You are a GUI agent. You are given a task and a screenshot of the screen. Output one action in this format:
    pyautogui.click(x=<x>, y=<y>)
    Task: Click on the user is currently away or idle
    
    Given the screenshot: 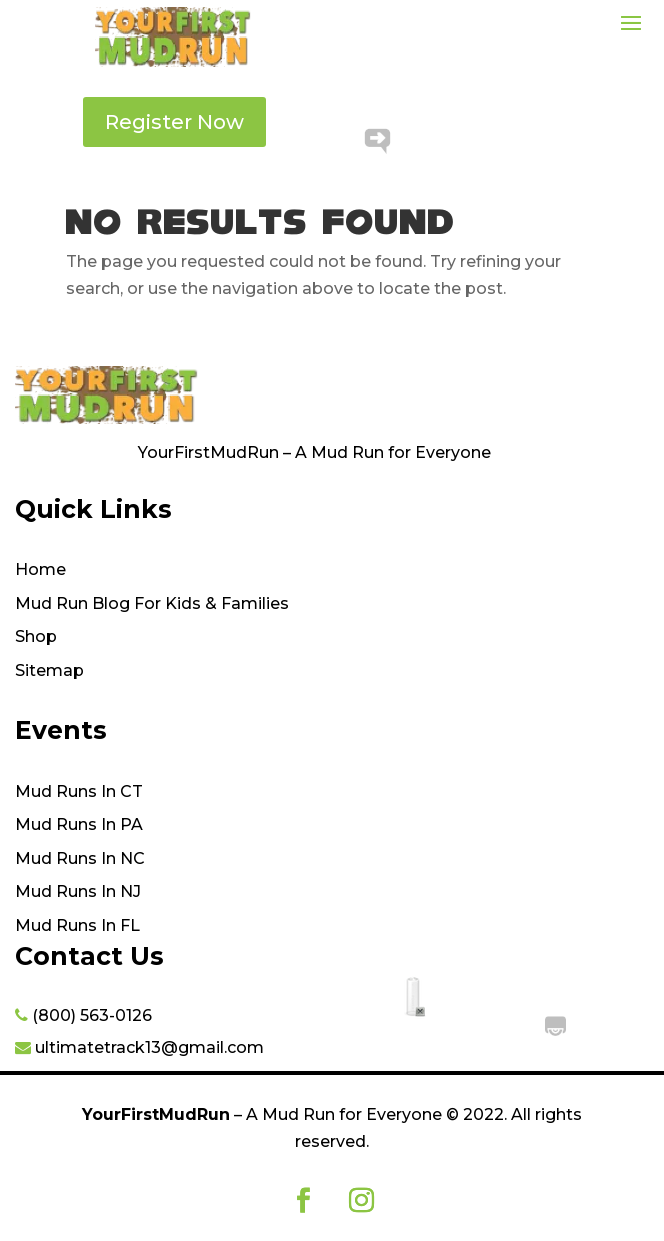 What is the action you would take?
    pyautogui.click(x=377, y=141)
    